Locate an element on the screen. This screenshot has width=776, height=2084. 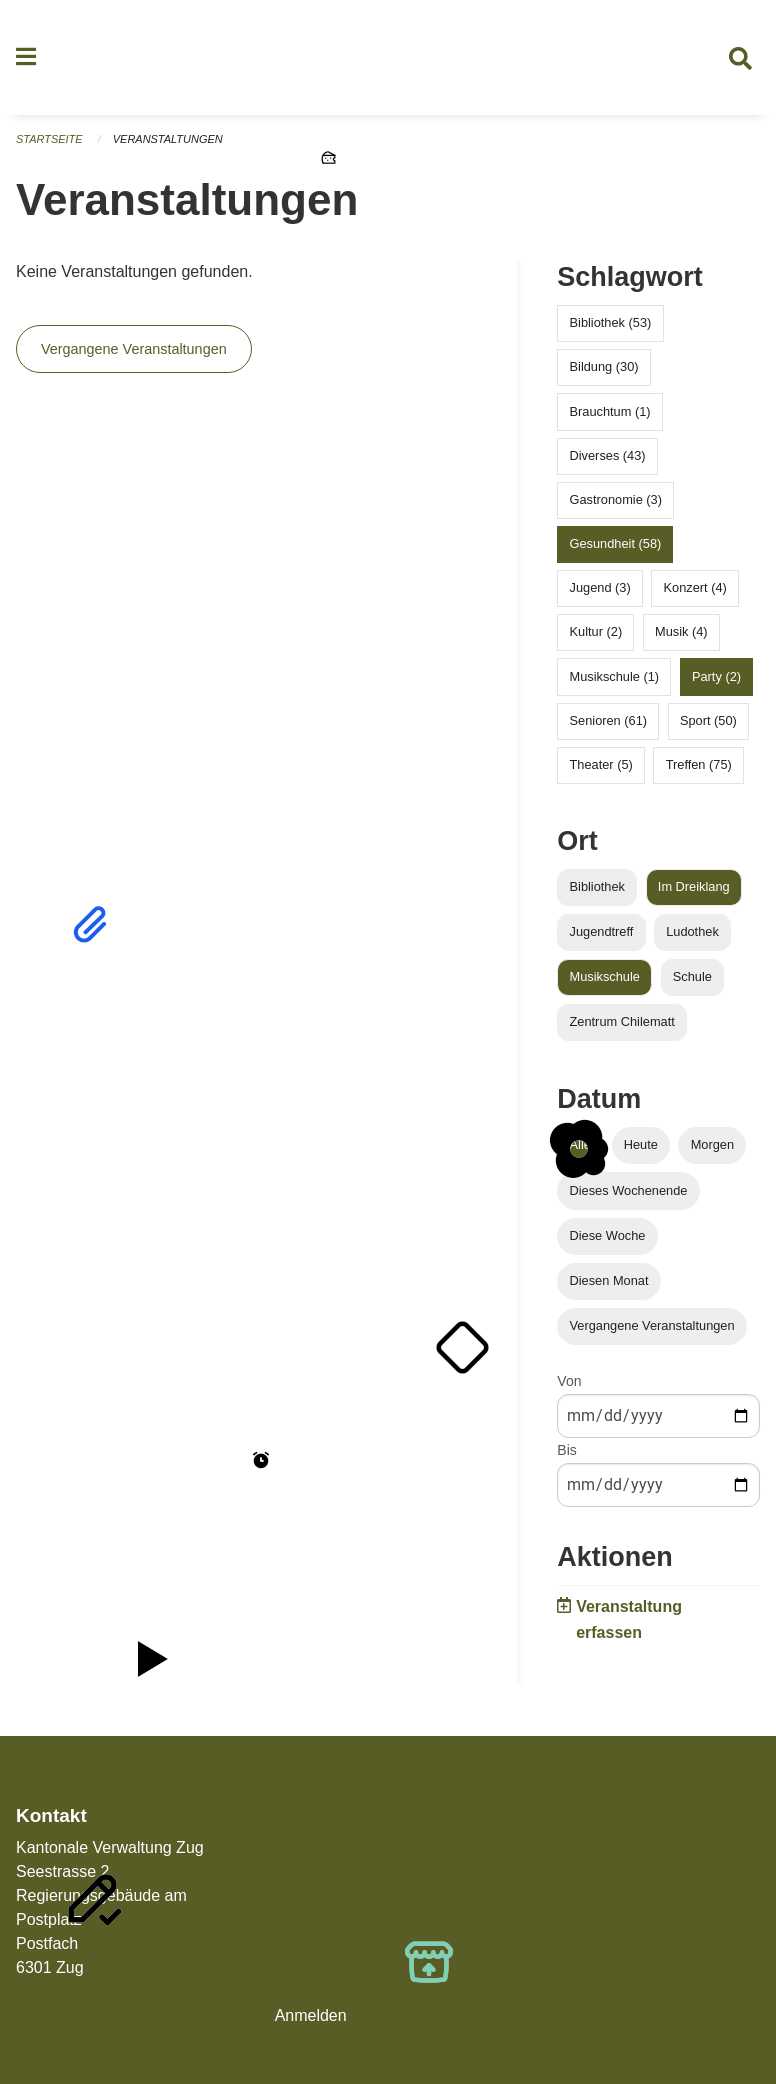
visit itch.io game marketplace is located at coordinates (429, 1961).